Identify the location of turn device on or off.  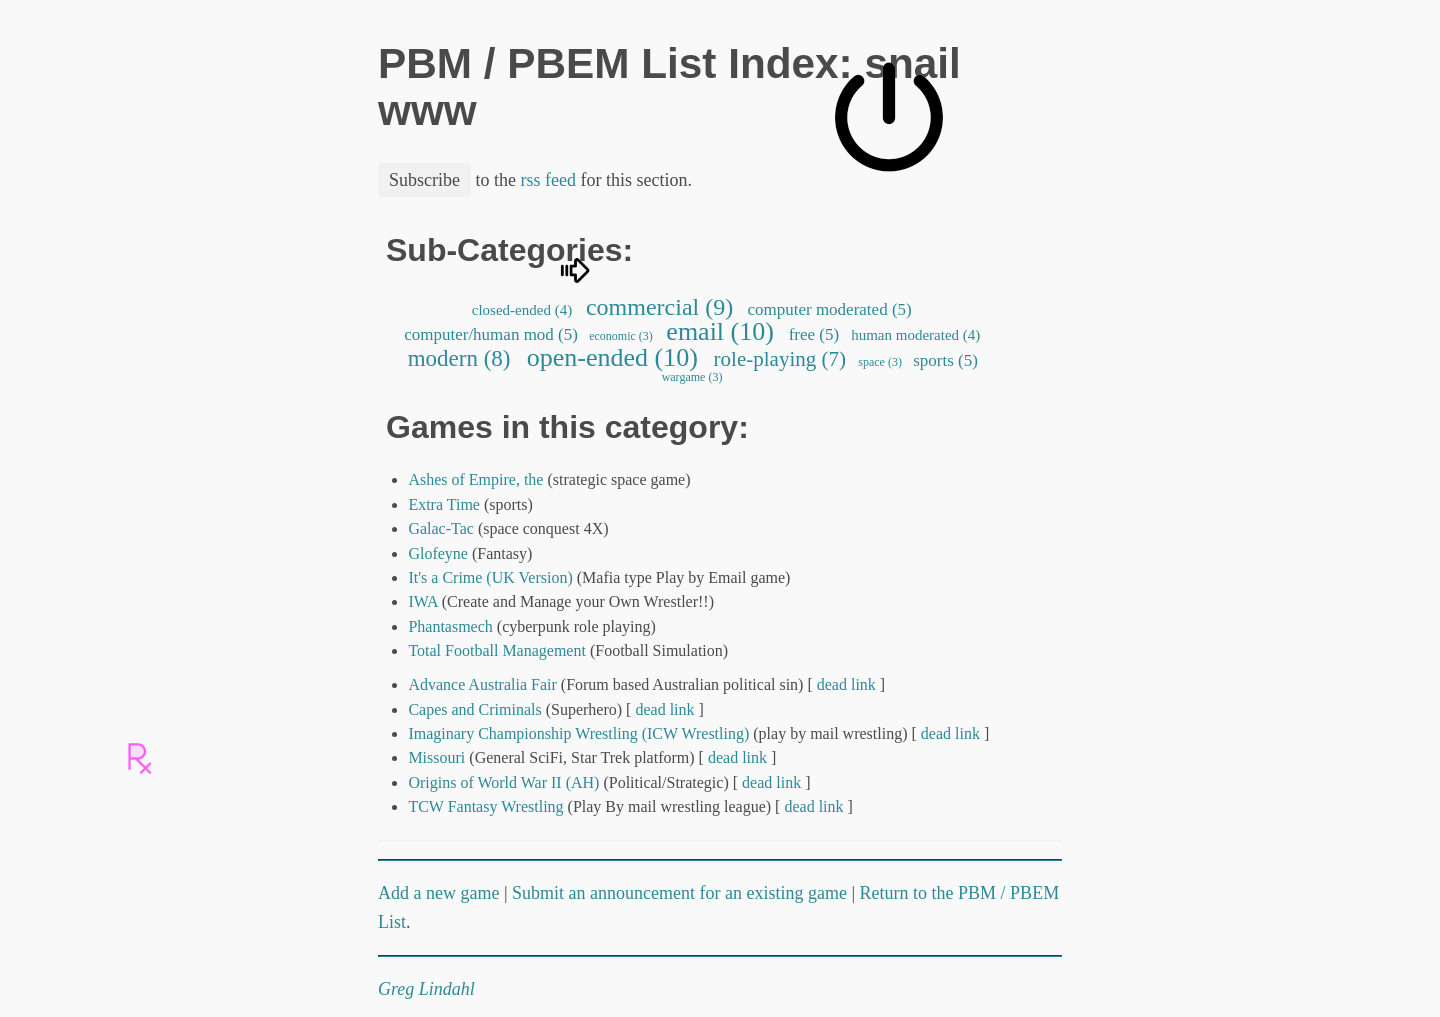
(889, 118).